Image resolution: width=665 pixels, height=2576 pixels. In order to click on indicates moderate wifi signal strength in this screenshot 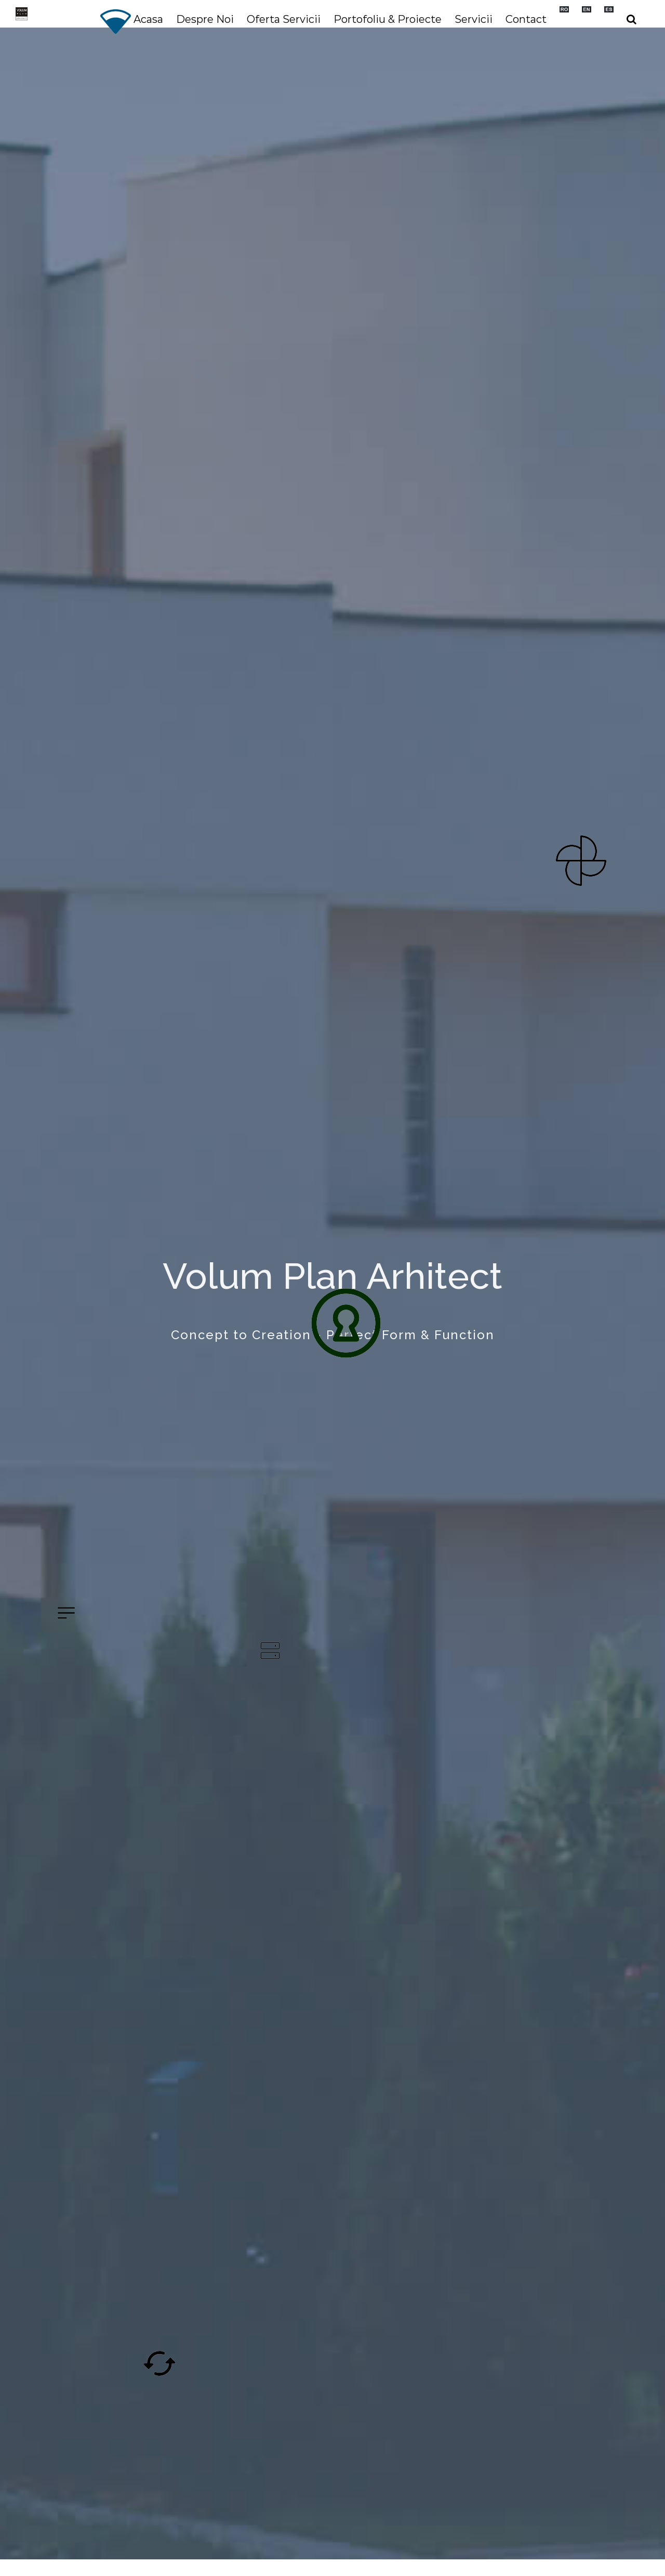, I will do `click(115, 21)`.